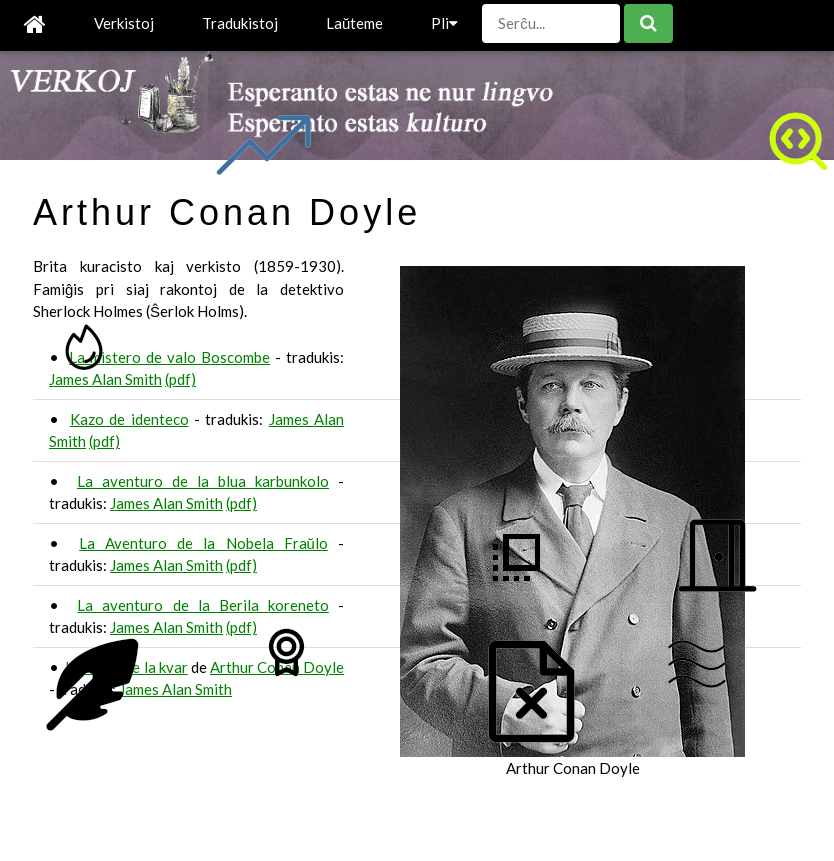 This screenshot has height=861, width=834. I want to click on view achievements or awards, so click(286, 652).